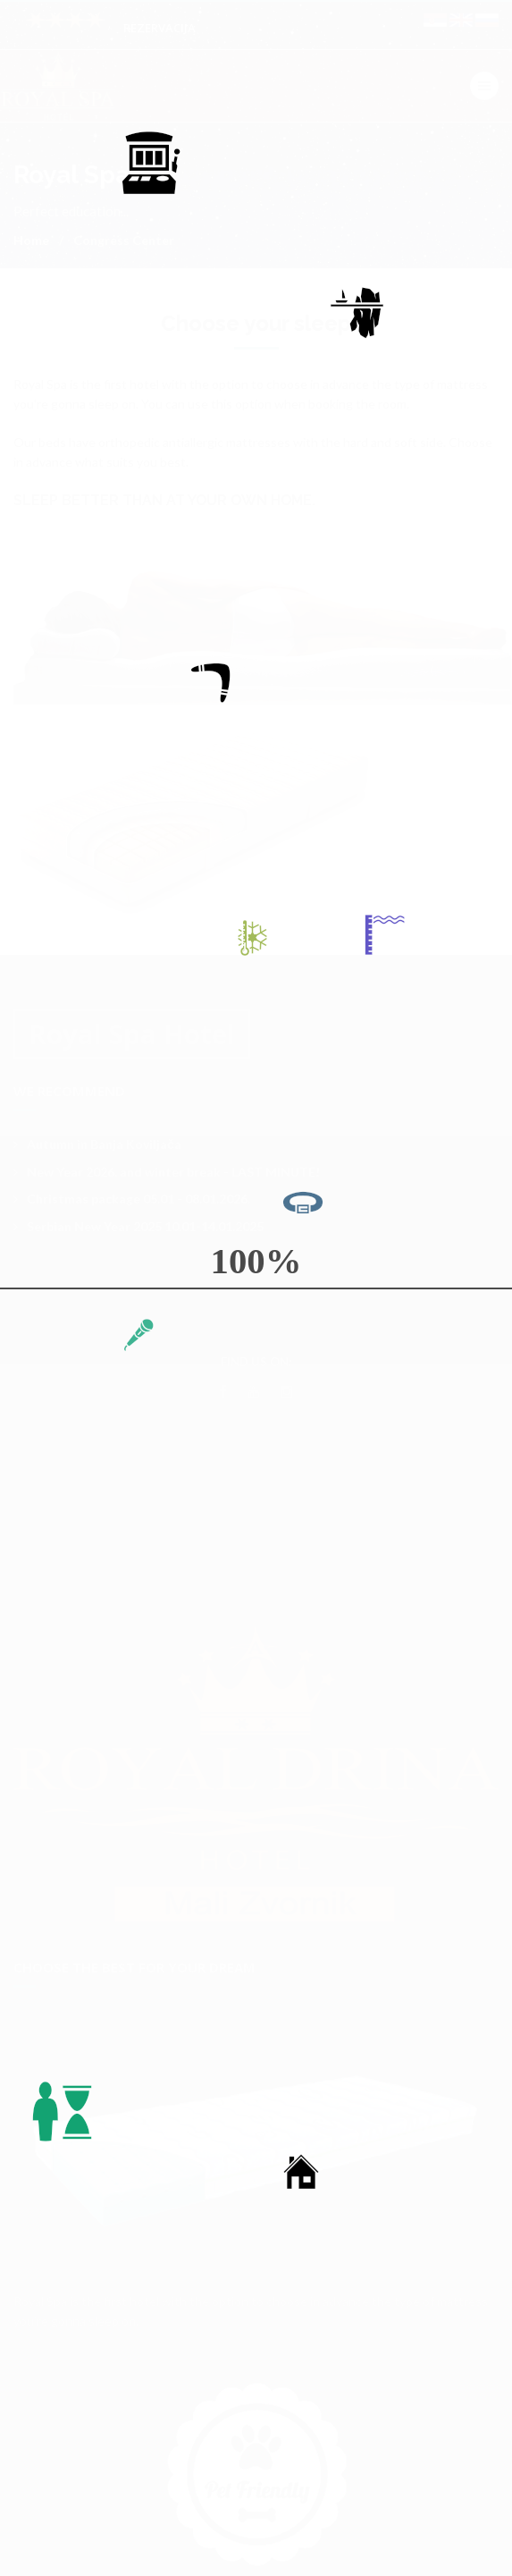 The height and width of the screenshot is (2576, 512). I want to click on tap to start voice recording, so click(138, 1335).